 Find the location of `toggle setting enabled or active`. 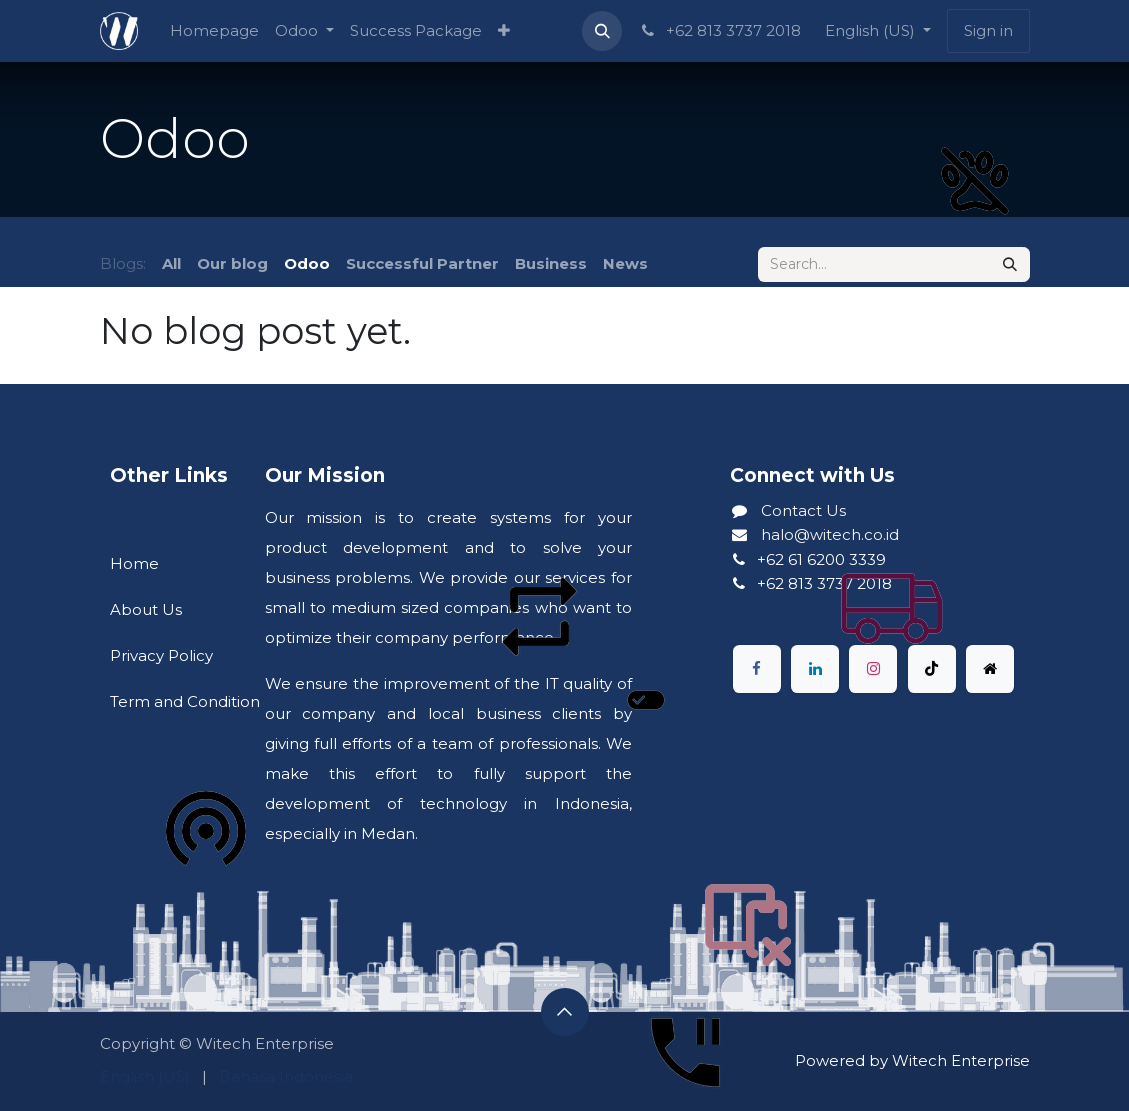

toggle setting enabled or active is located at coordinates (646, 700).